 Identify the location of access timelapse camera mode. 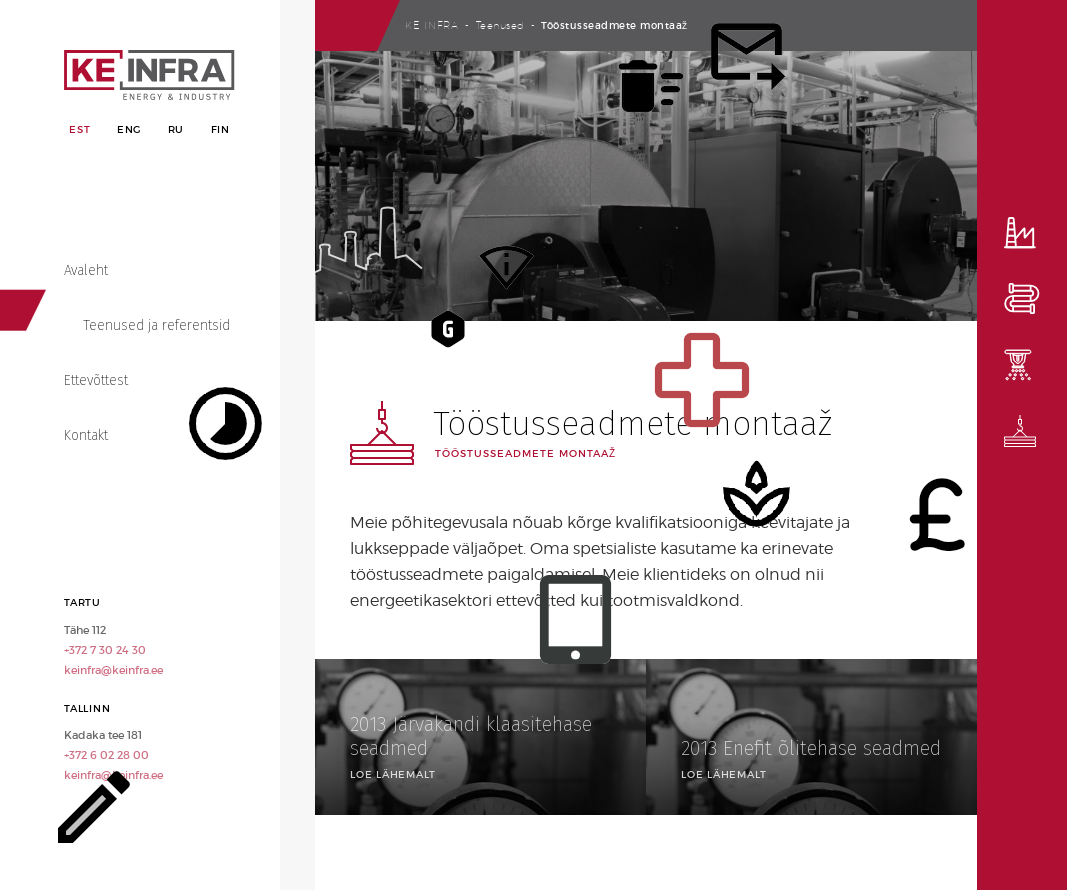
(225, 423).